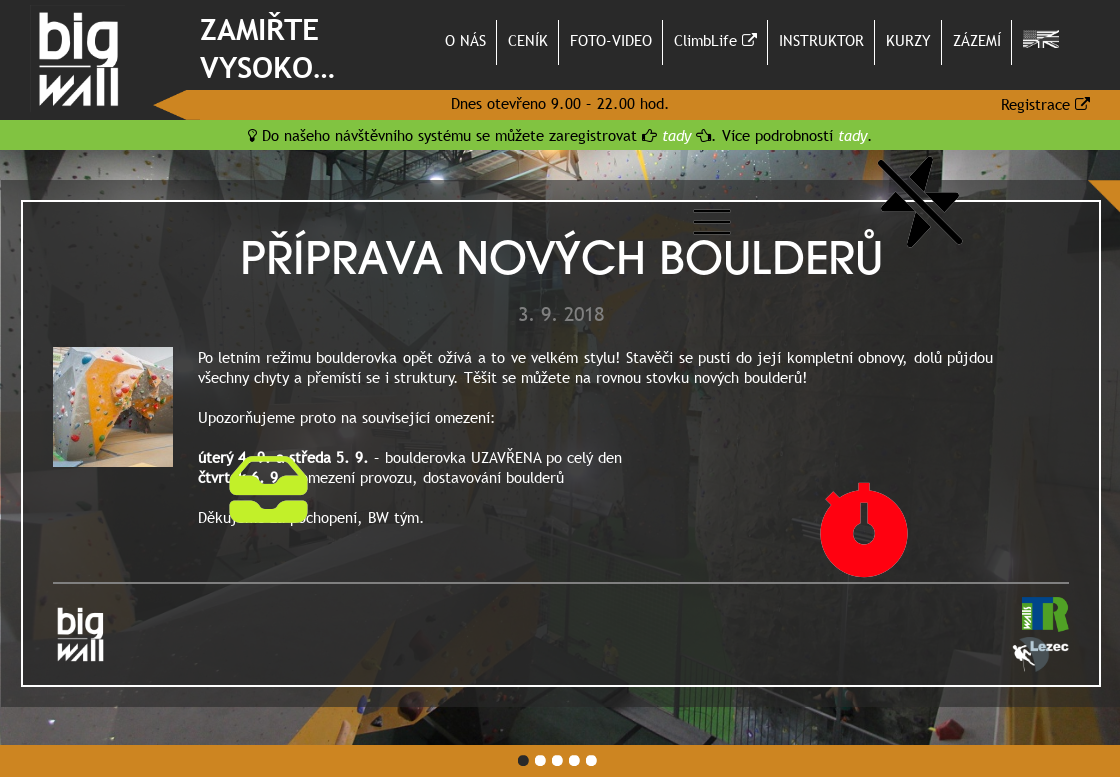 Image resolution: width=1120 pixels, height=777 pixels. Describe the element at coordinates (712, 222) in the screenshot. I see `open navigation menu` at that location.